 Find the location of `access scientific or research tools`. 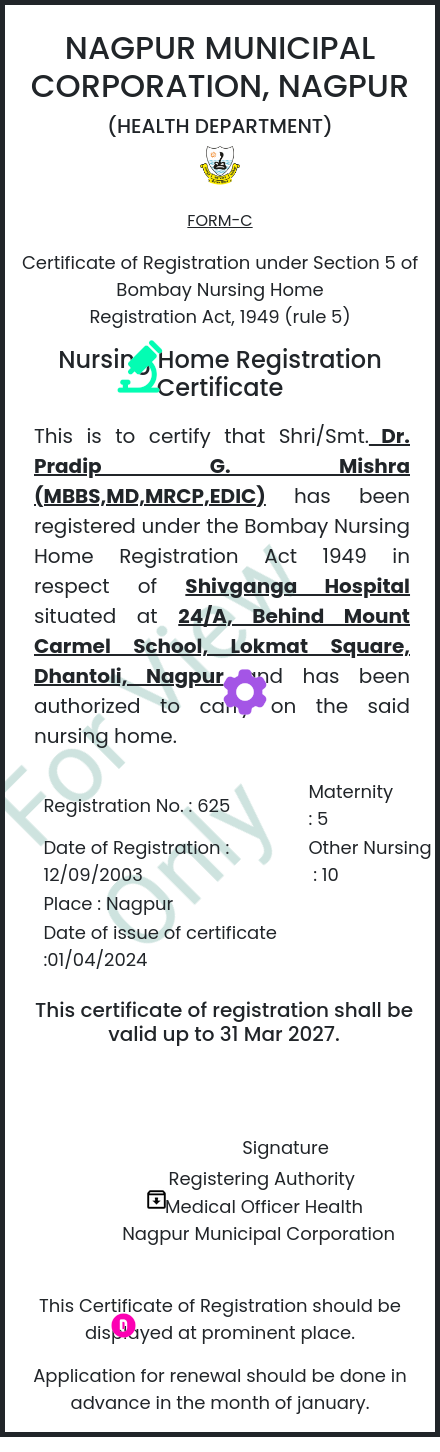

access scientific or research tools is located at coordinates (138, 366).